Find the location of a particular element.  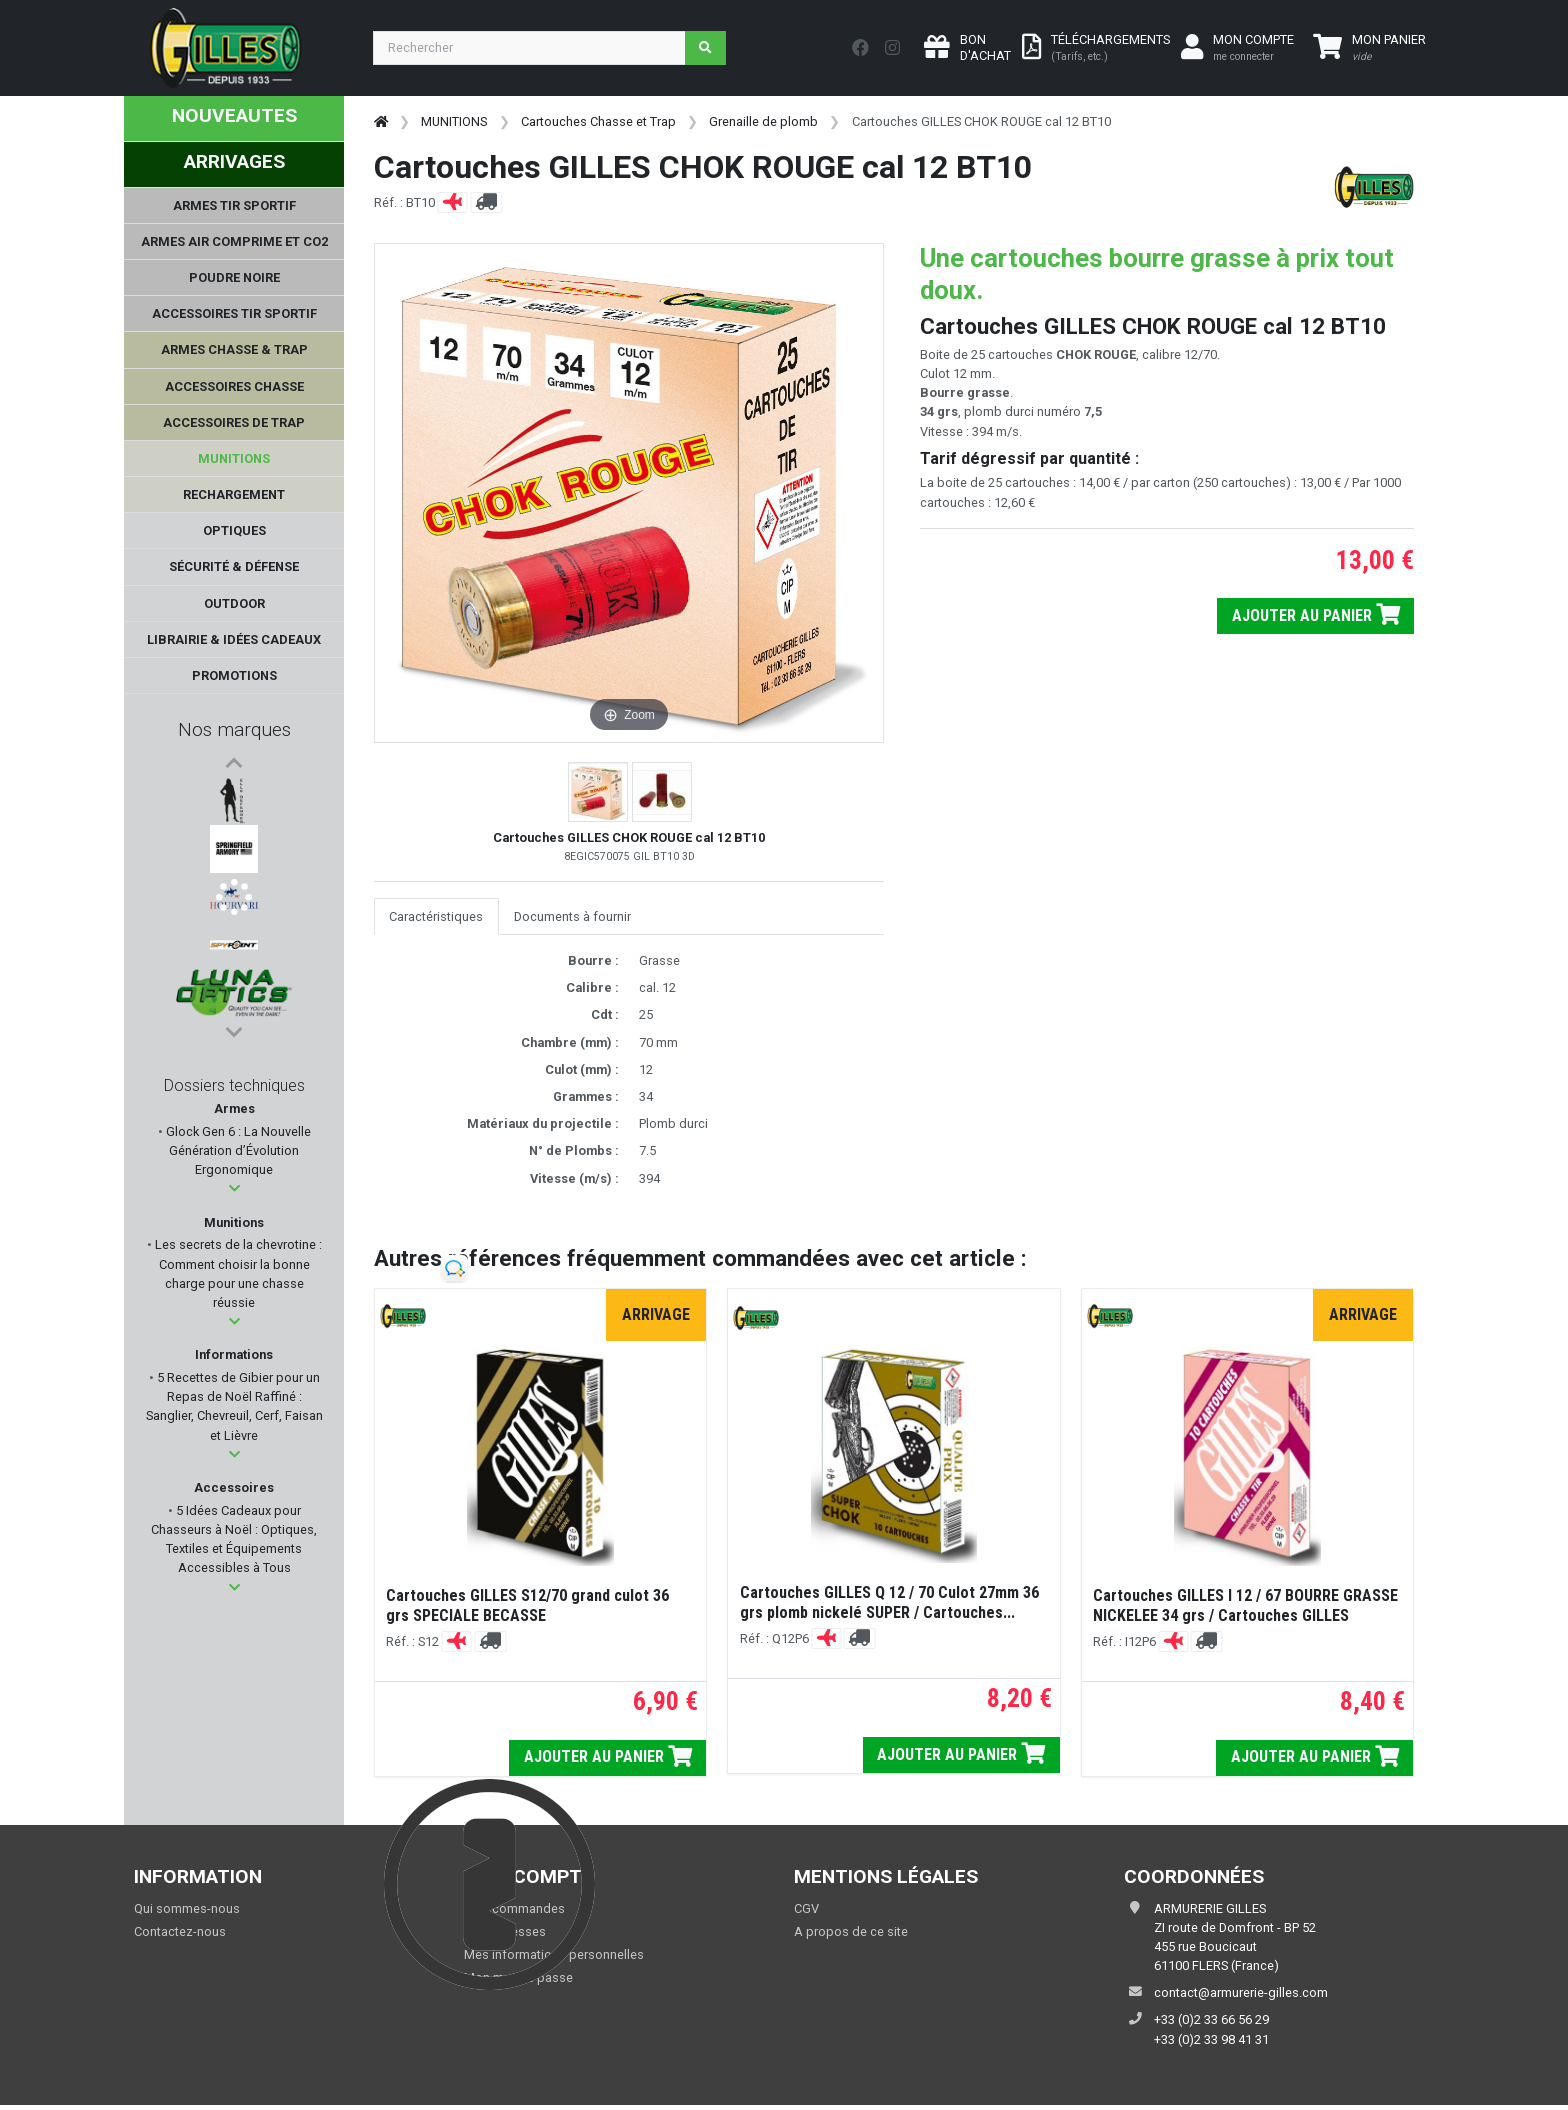

open WeCom (WeChat Work) messaging app is located at coordinates (454, 1268).